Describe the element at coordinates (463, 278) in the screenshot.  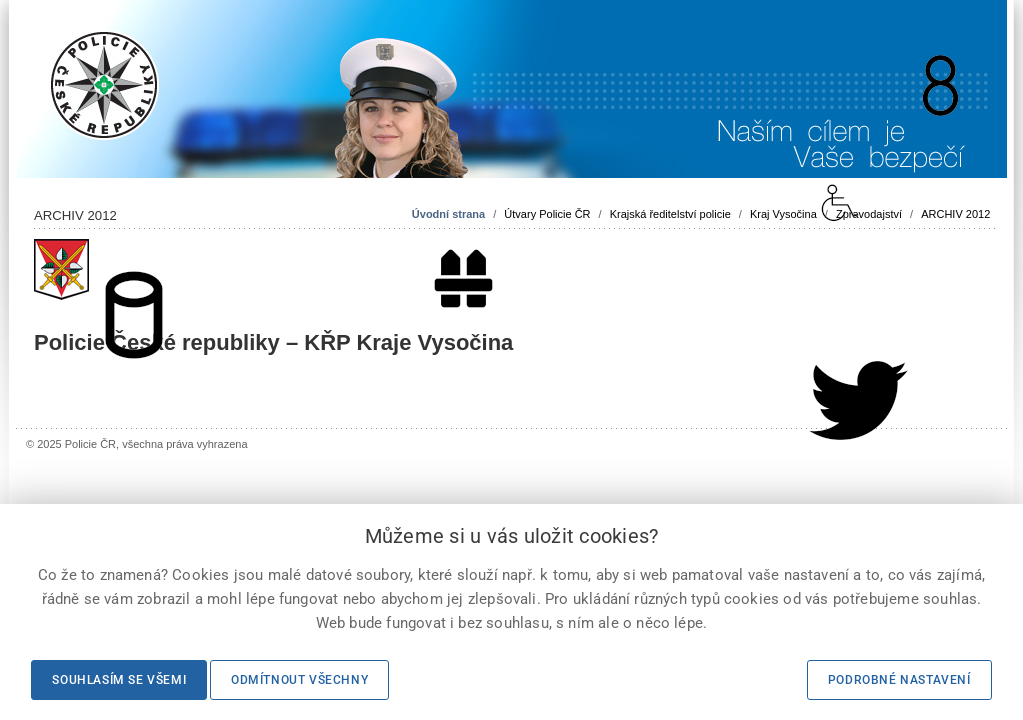
I see `set boundary or perimeter limits` at that location.